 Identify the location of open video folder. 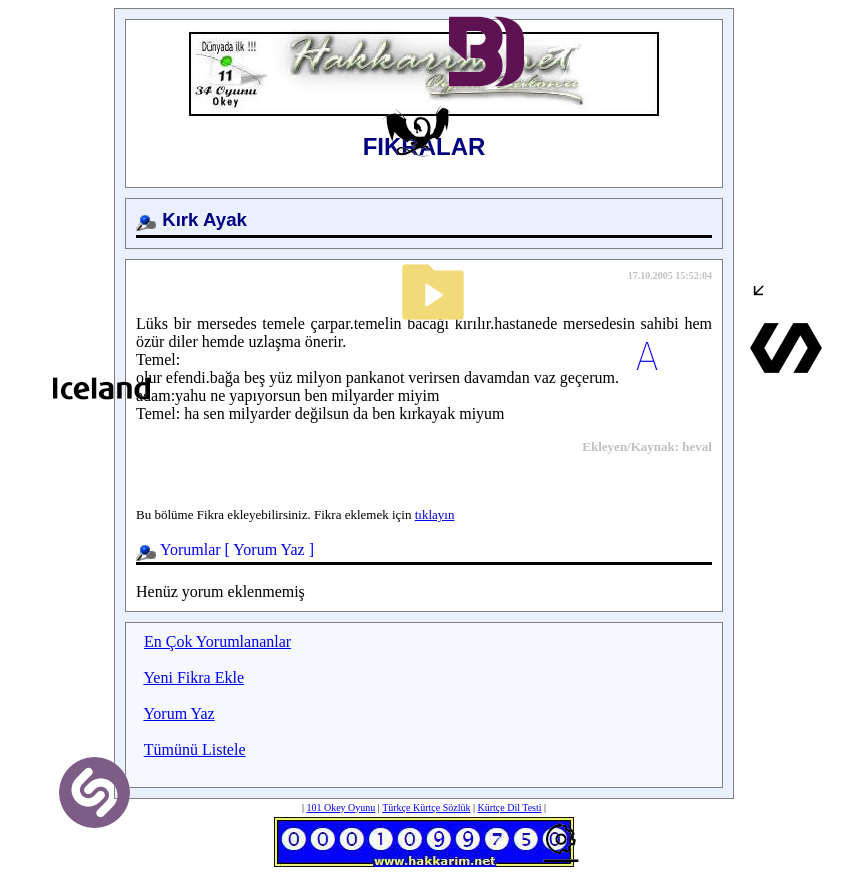
(433, 292).